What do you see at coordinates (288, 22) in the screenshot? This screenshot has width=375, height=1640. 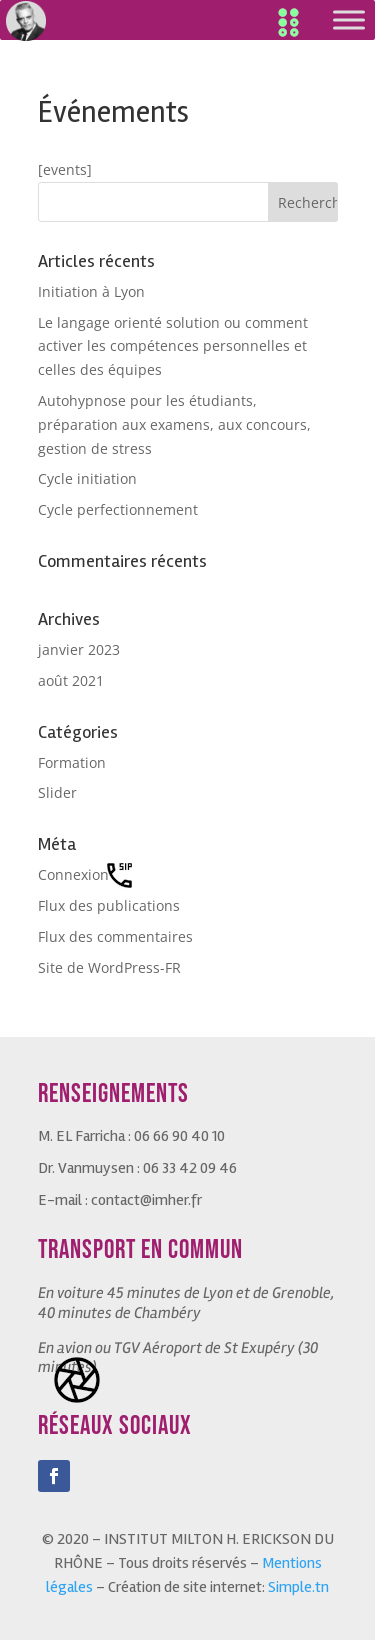 I see `enable braille accessibility features` at bounding box center [288, 22].